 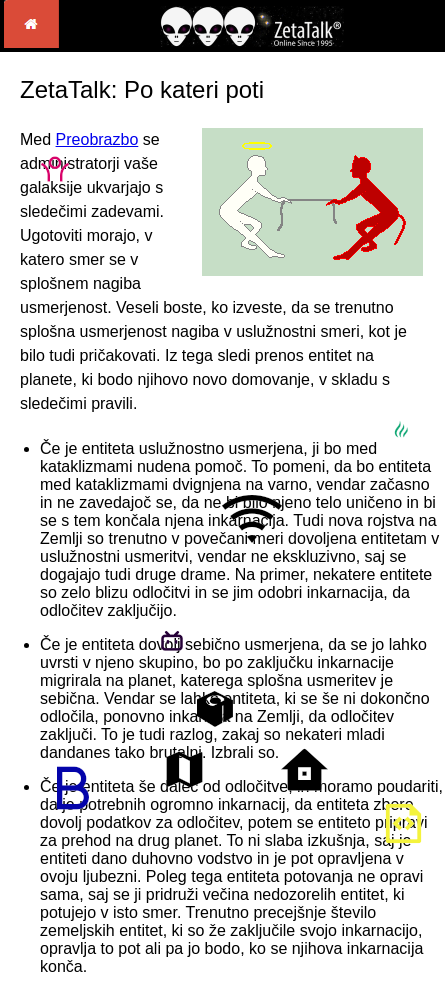 I want to click on accessibility or inclusive design features, so click(x=55, y=169).